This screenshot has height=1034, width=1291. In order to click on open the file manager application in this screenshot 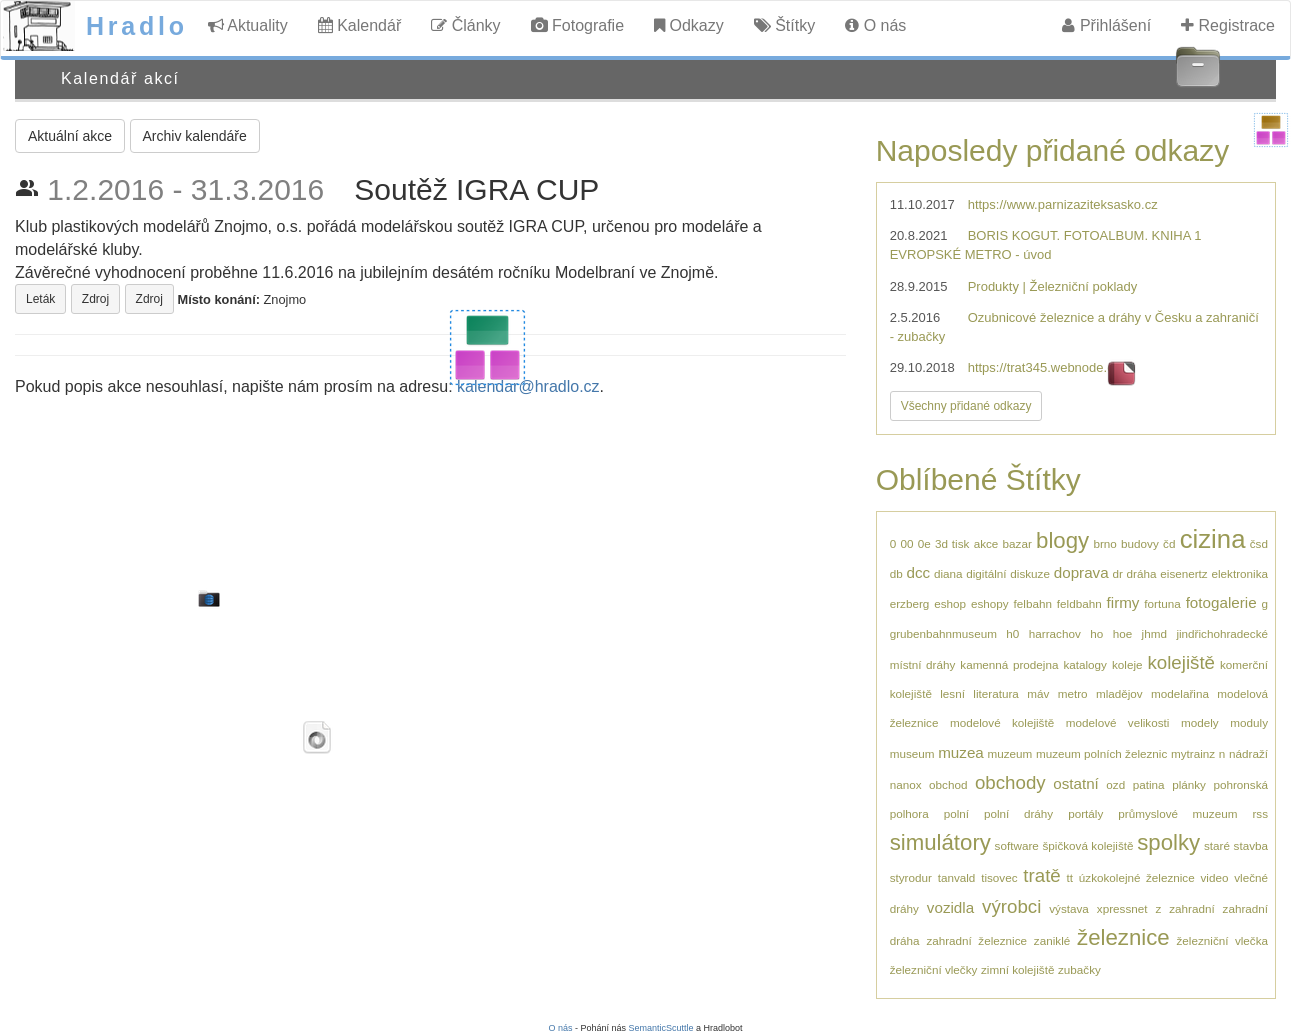, I will do `click(1198, 67)`.